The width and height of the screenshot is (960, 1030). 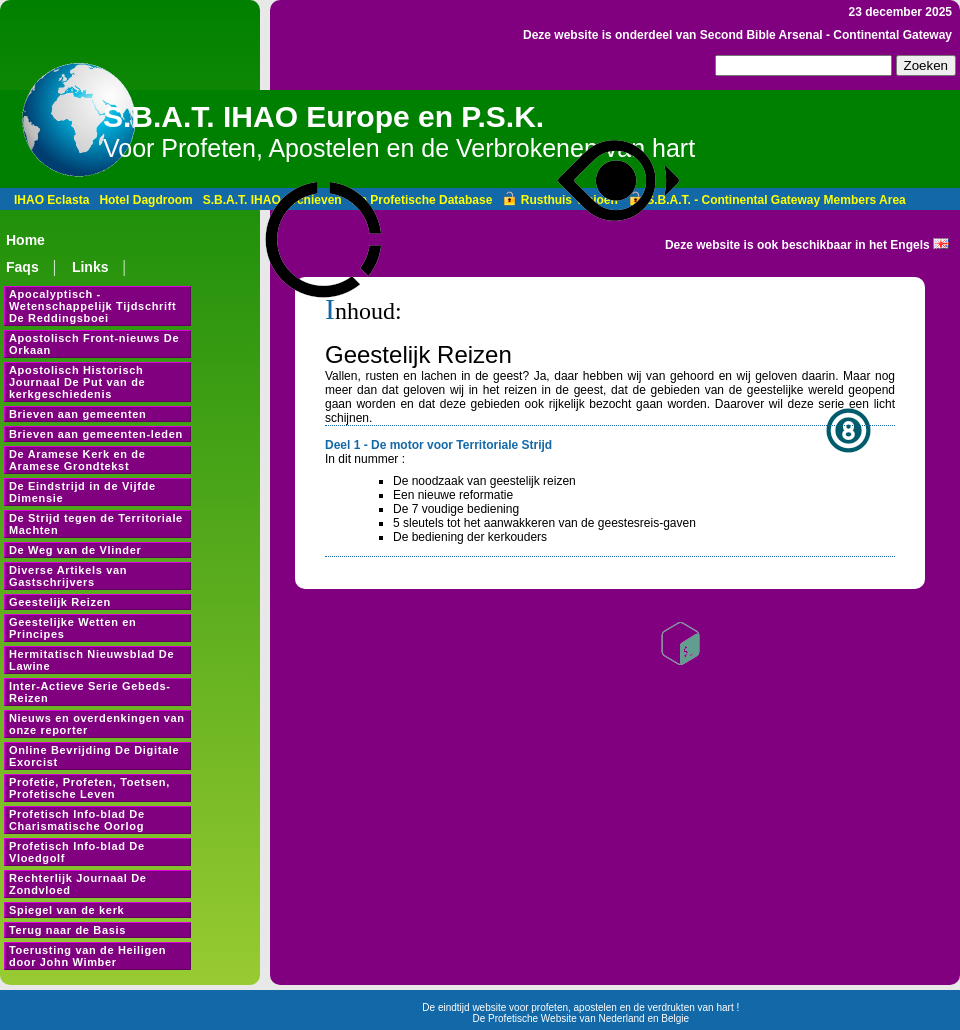 What do you see at coordinates (848, 430) in the screenshot?
I see `access billiards or pool game` at bounding box center [848, 430].